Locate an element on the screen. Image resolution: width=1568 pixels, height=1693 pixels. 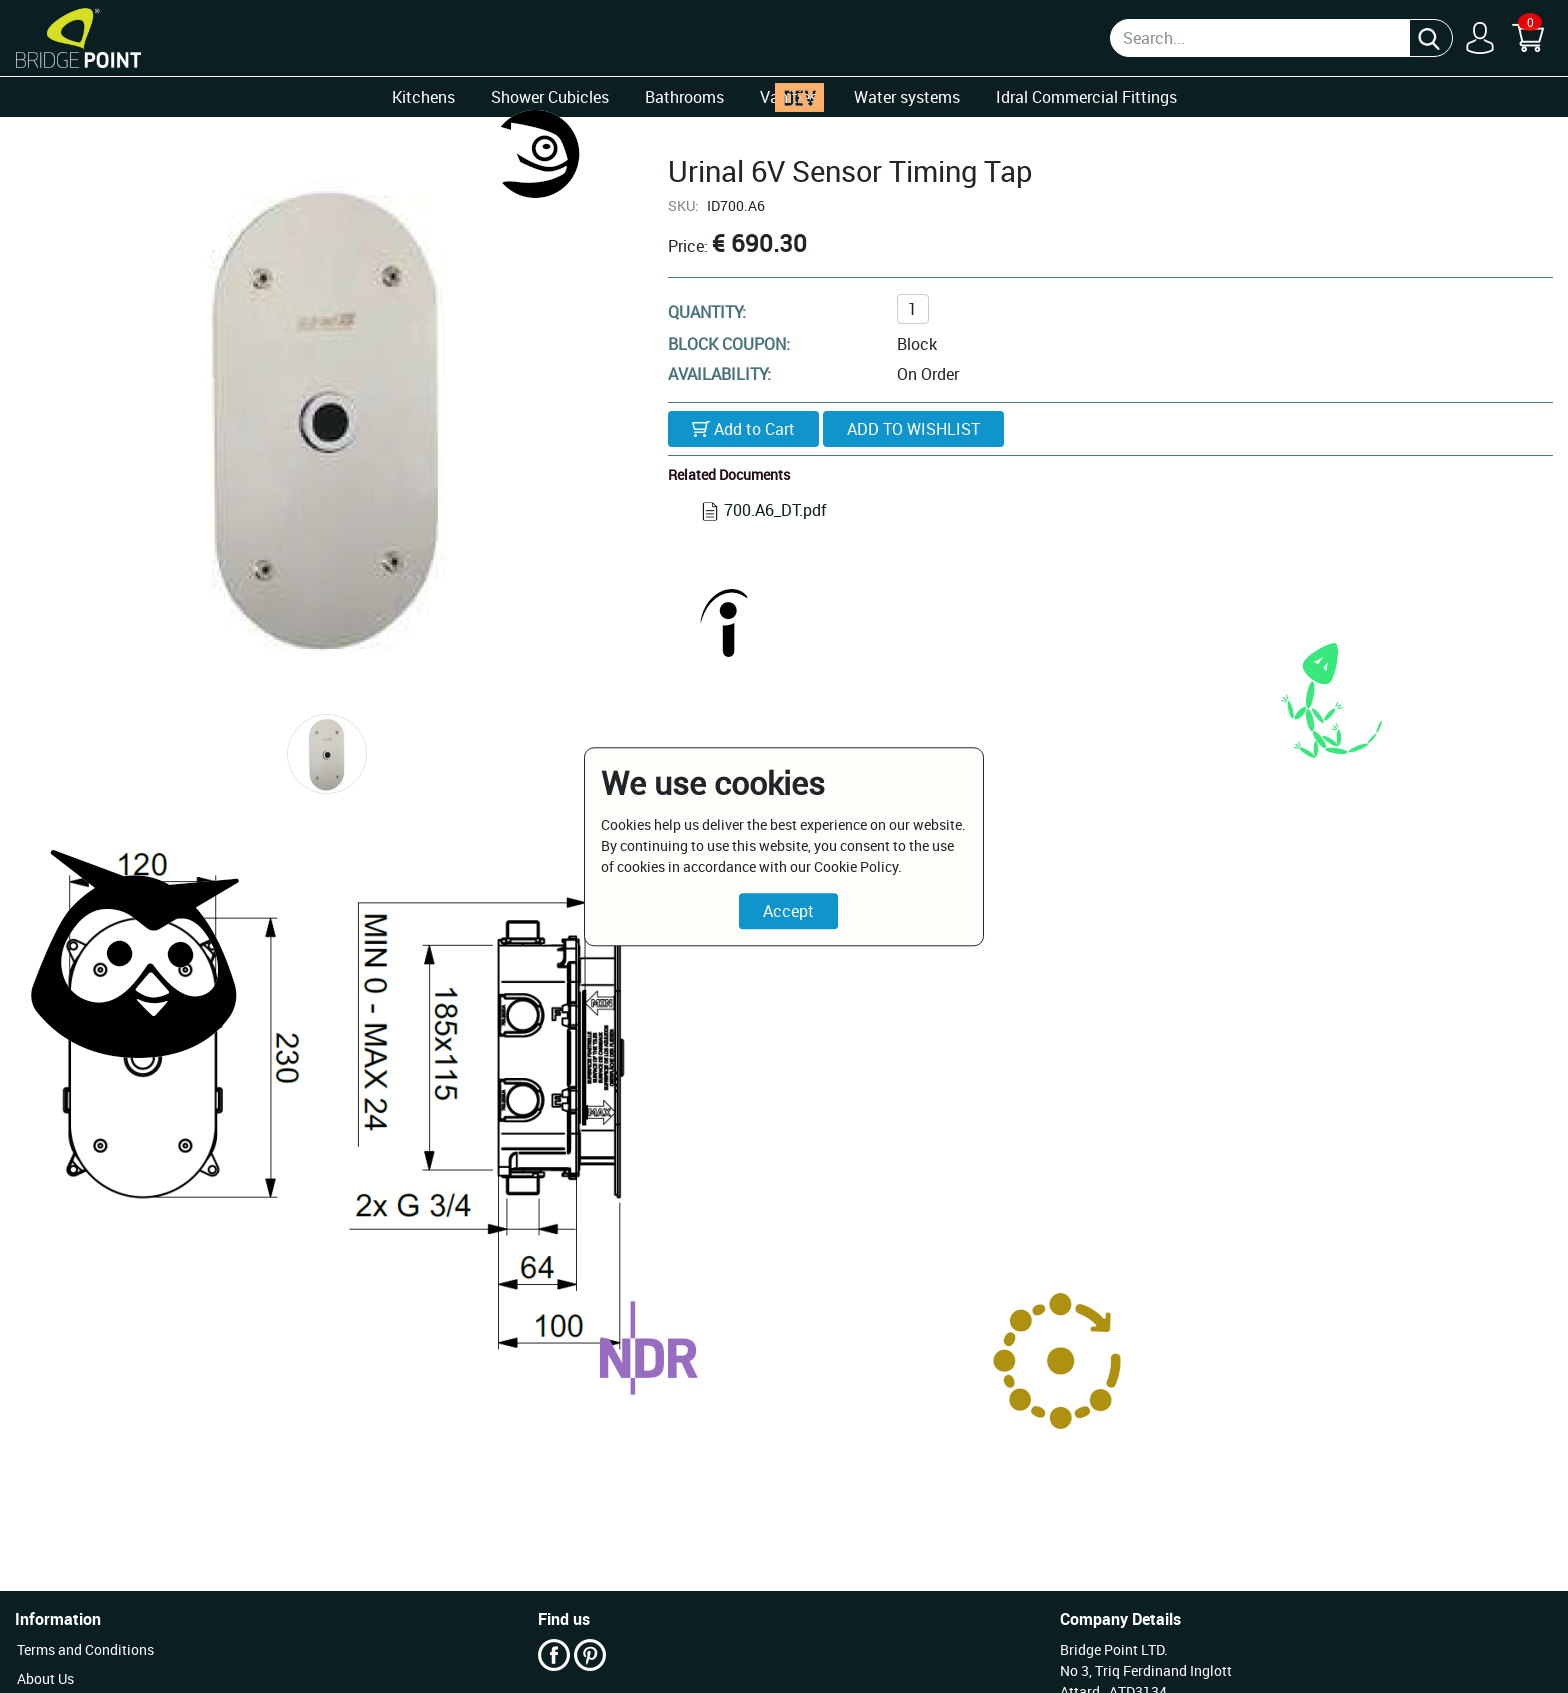
open the fing network scanner app is located at coordinates (1057, 1361).